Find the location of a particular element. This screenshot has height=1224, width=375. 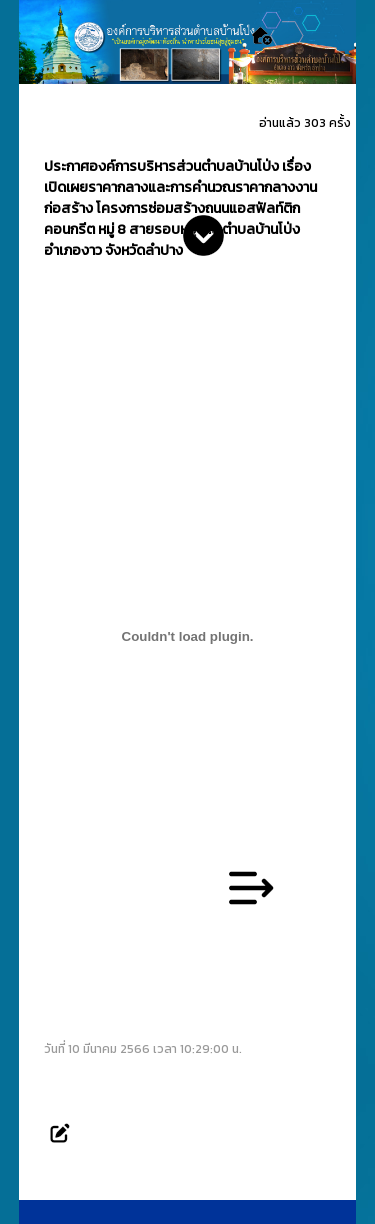

expand content or show more details is located at coordinates (203, 235).